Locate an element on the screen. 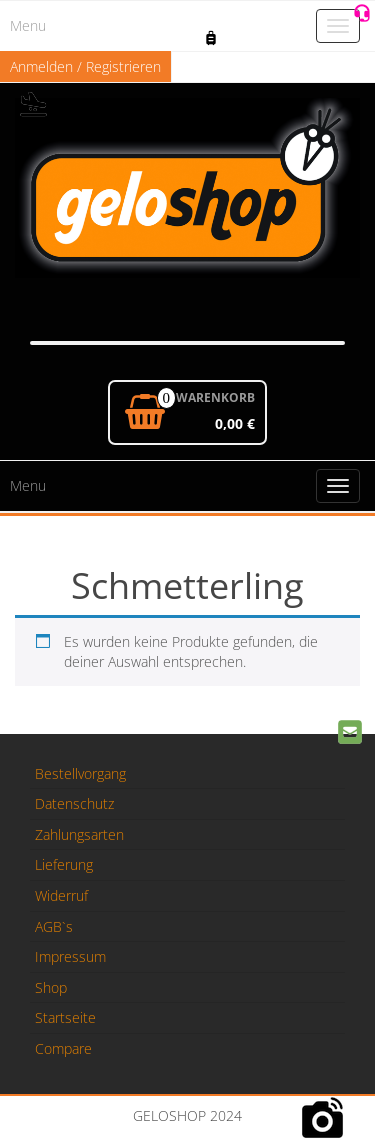 This screenshot has height=1145, width=375. indicates incoming or arriving flight is located at coordinates (33, 104).